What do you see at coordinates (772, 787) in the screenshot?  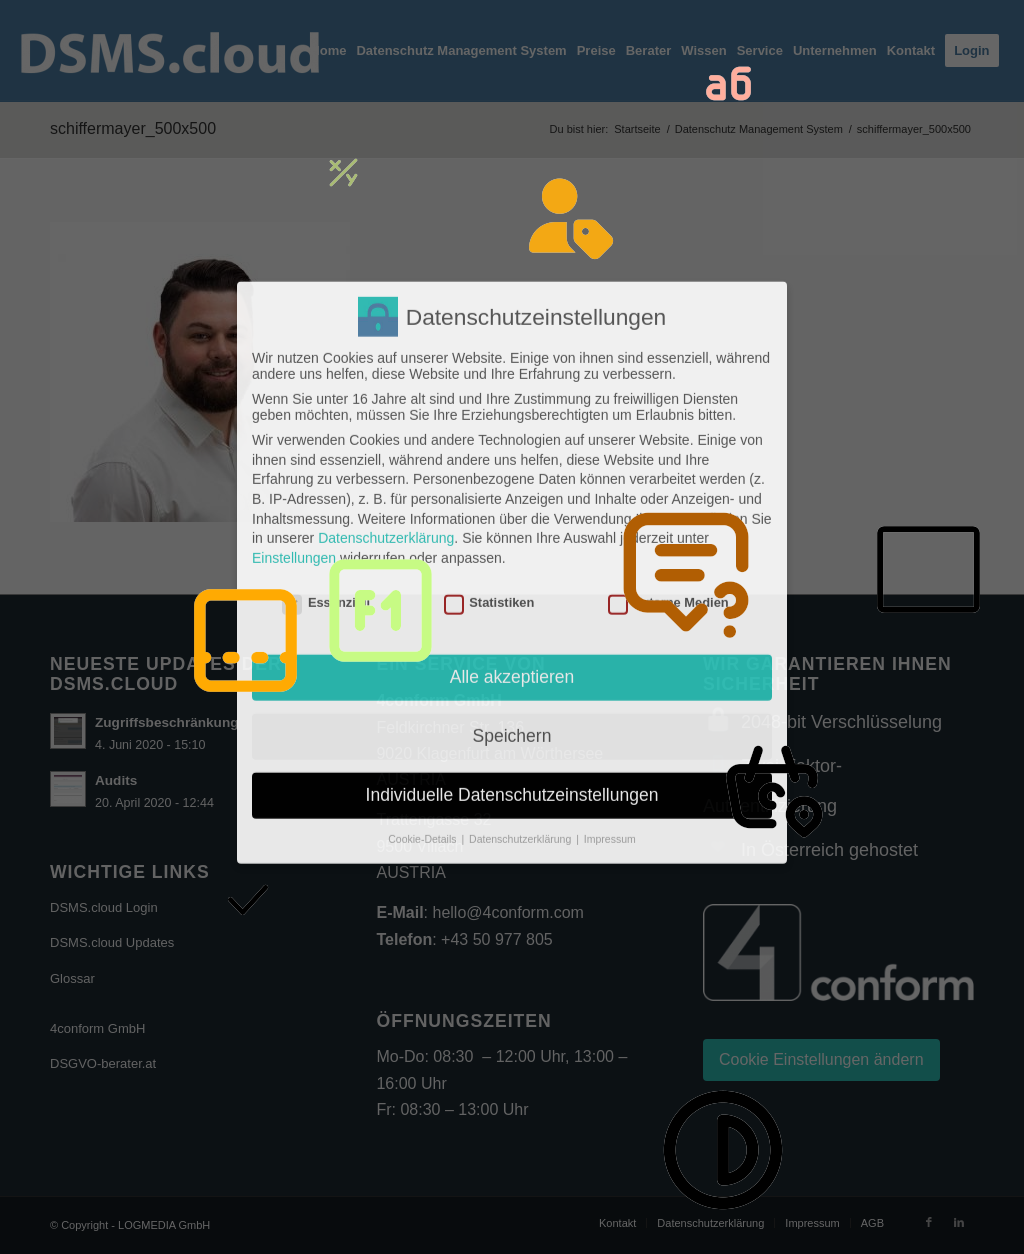 I see `view pickup location for your basket` at bounding box center [772, 787].